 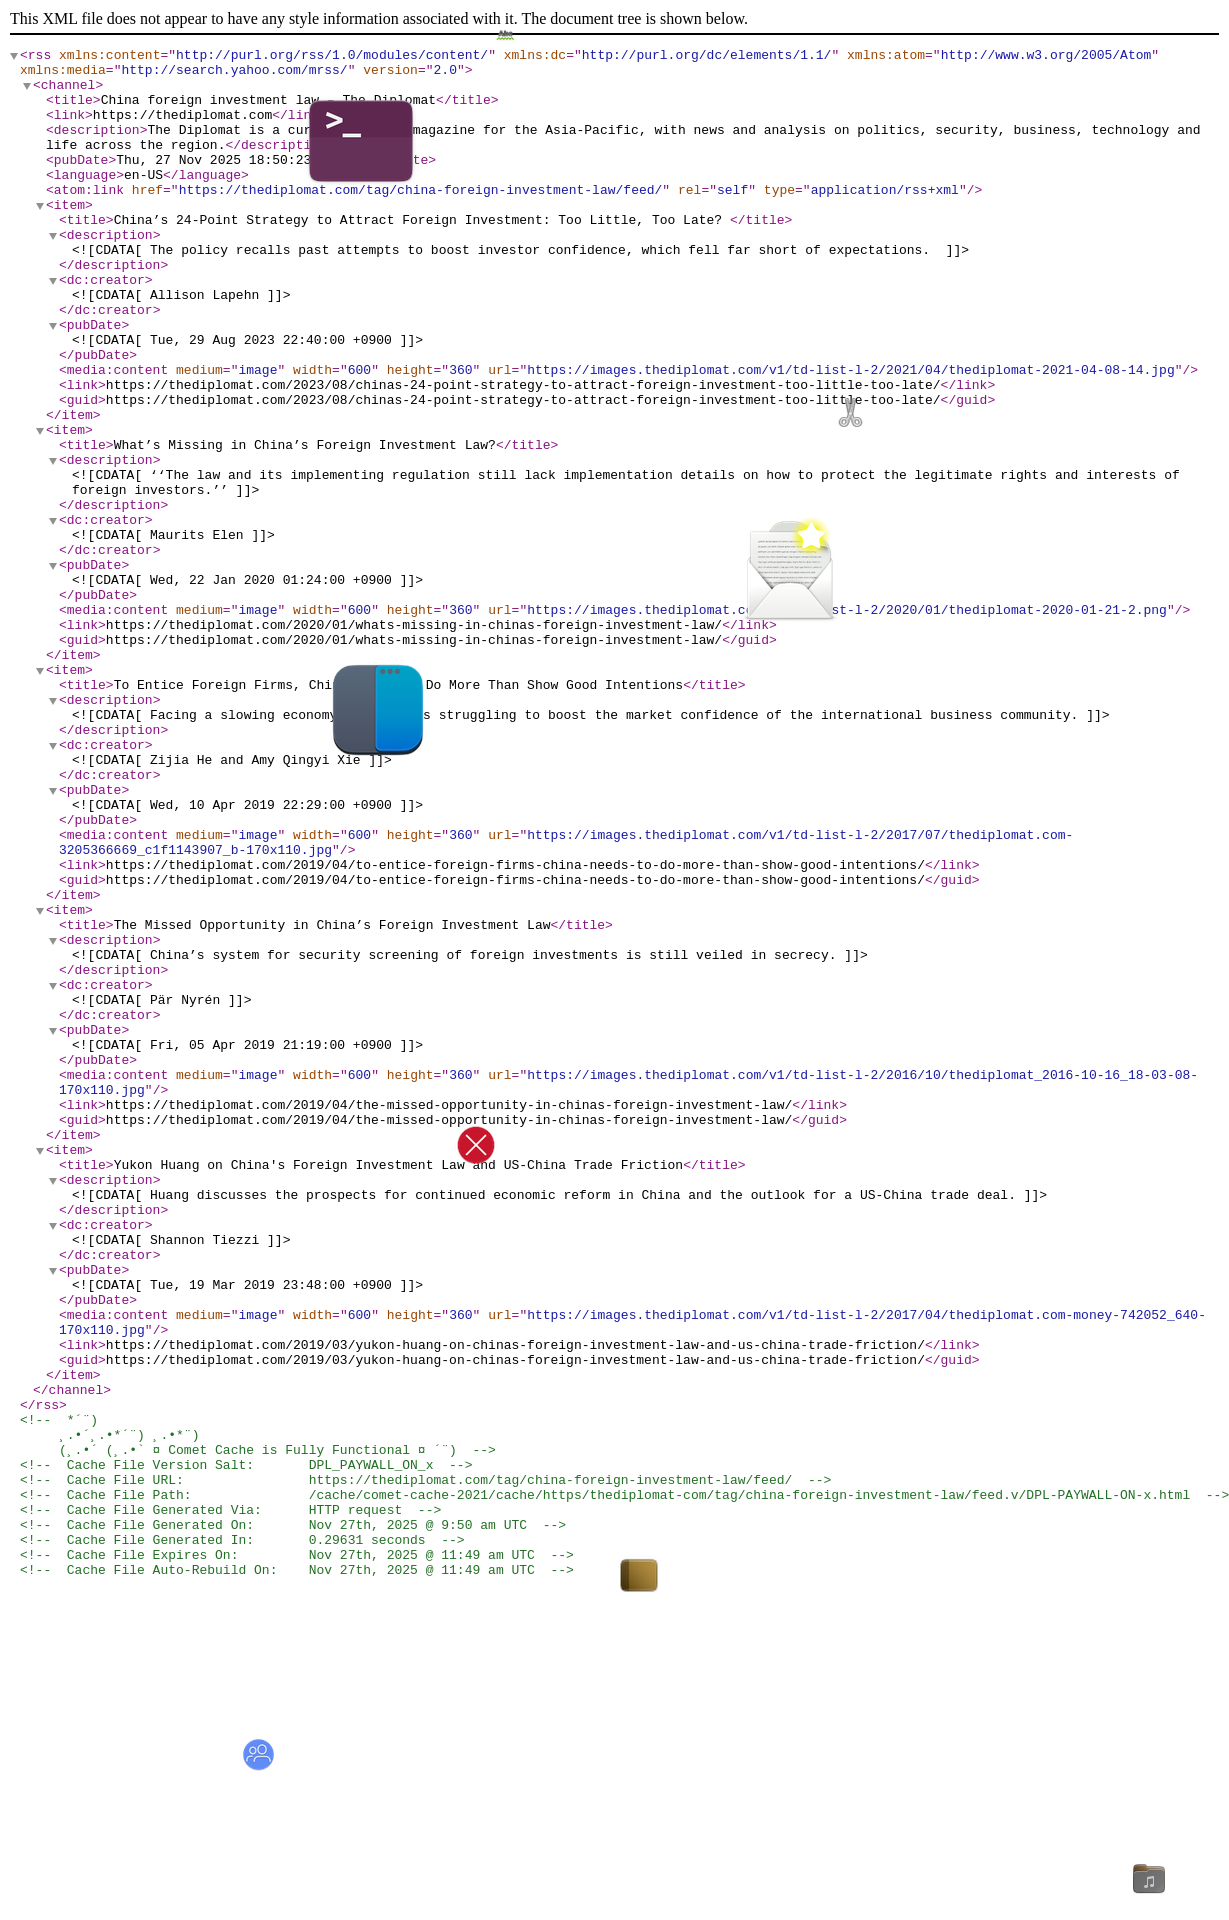 What do you see at coordinates (639, 1574) in the screenshot?
I see `access your desktop folder` at bounding box center [639, 1574].